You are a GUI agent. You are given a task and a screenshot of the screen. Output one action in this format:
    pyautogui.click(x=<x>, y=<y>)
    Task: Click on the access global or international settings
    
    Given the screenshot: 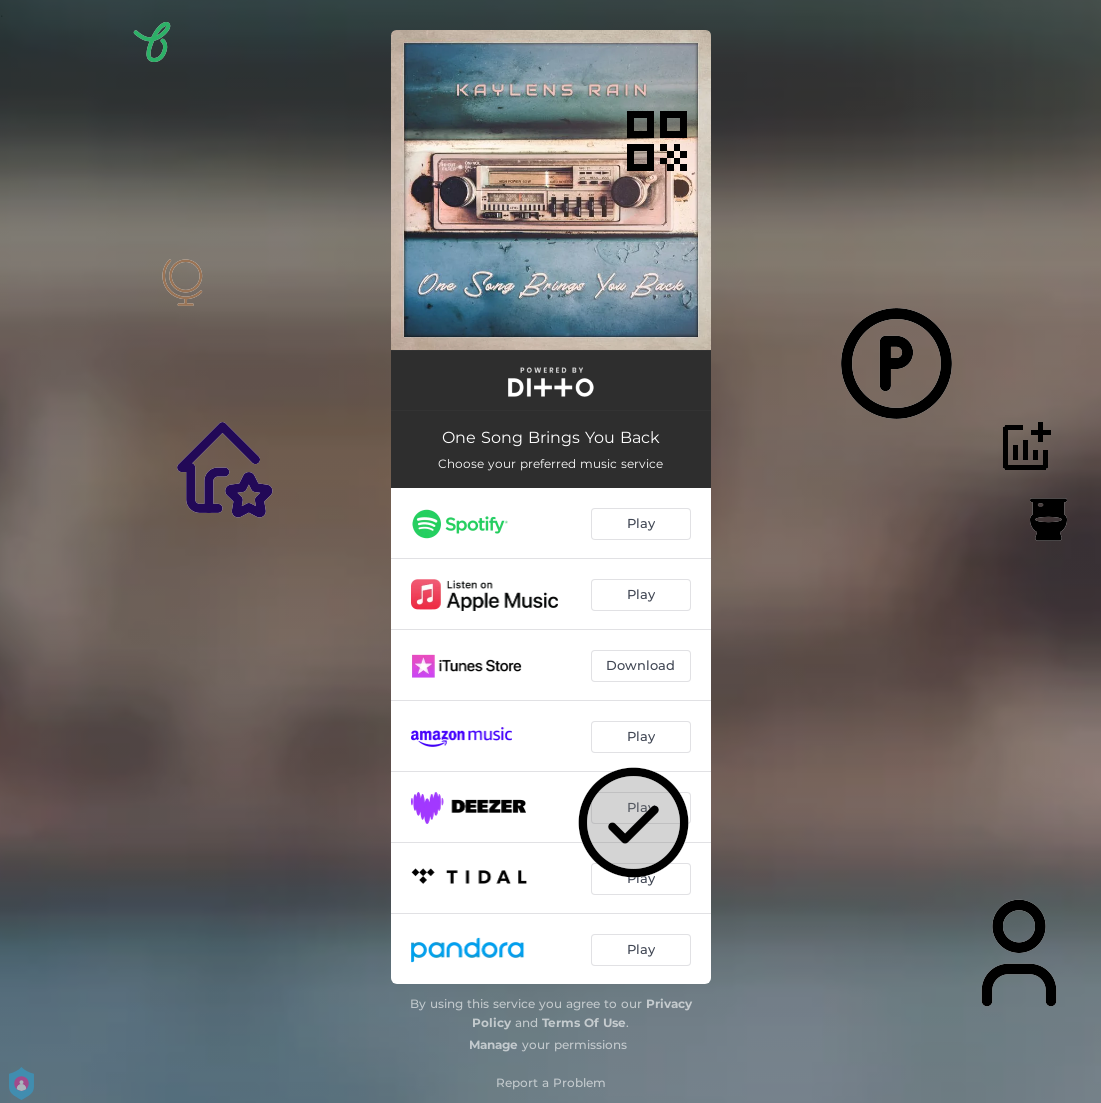 What is the action you would take?
    pyautogui.click(x=184, y=281)
    